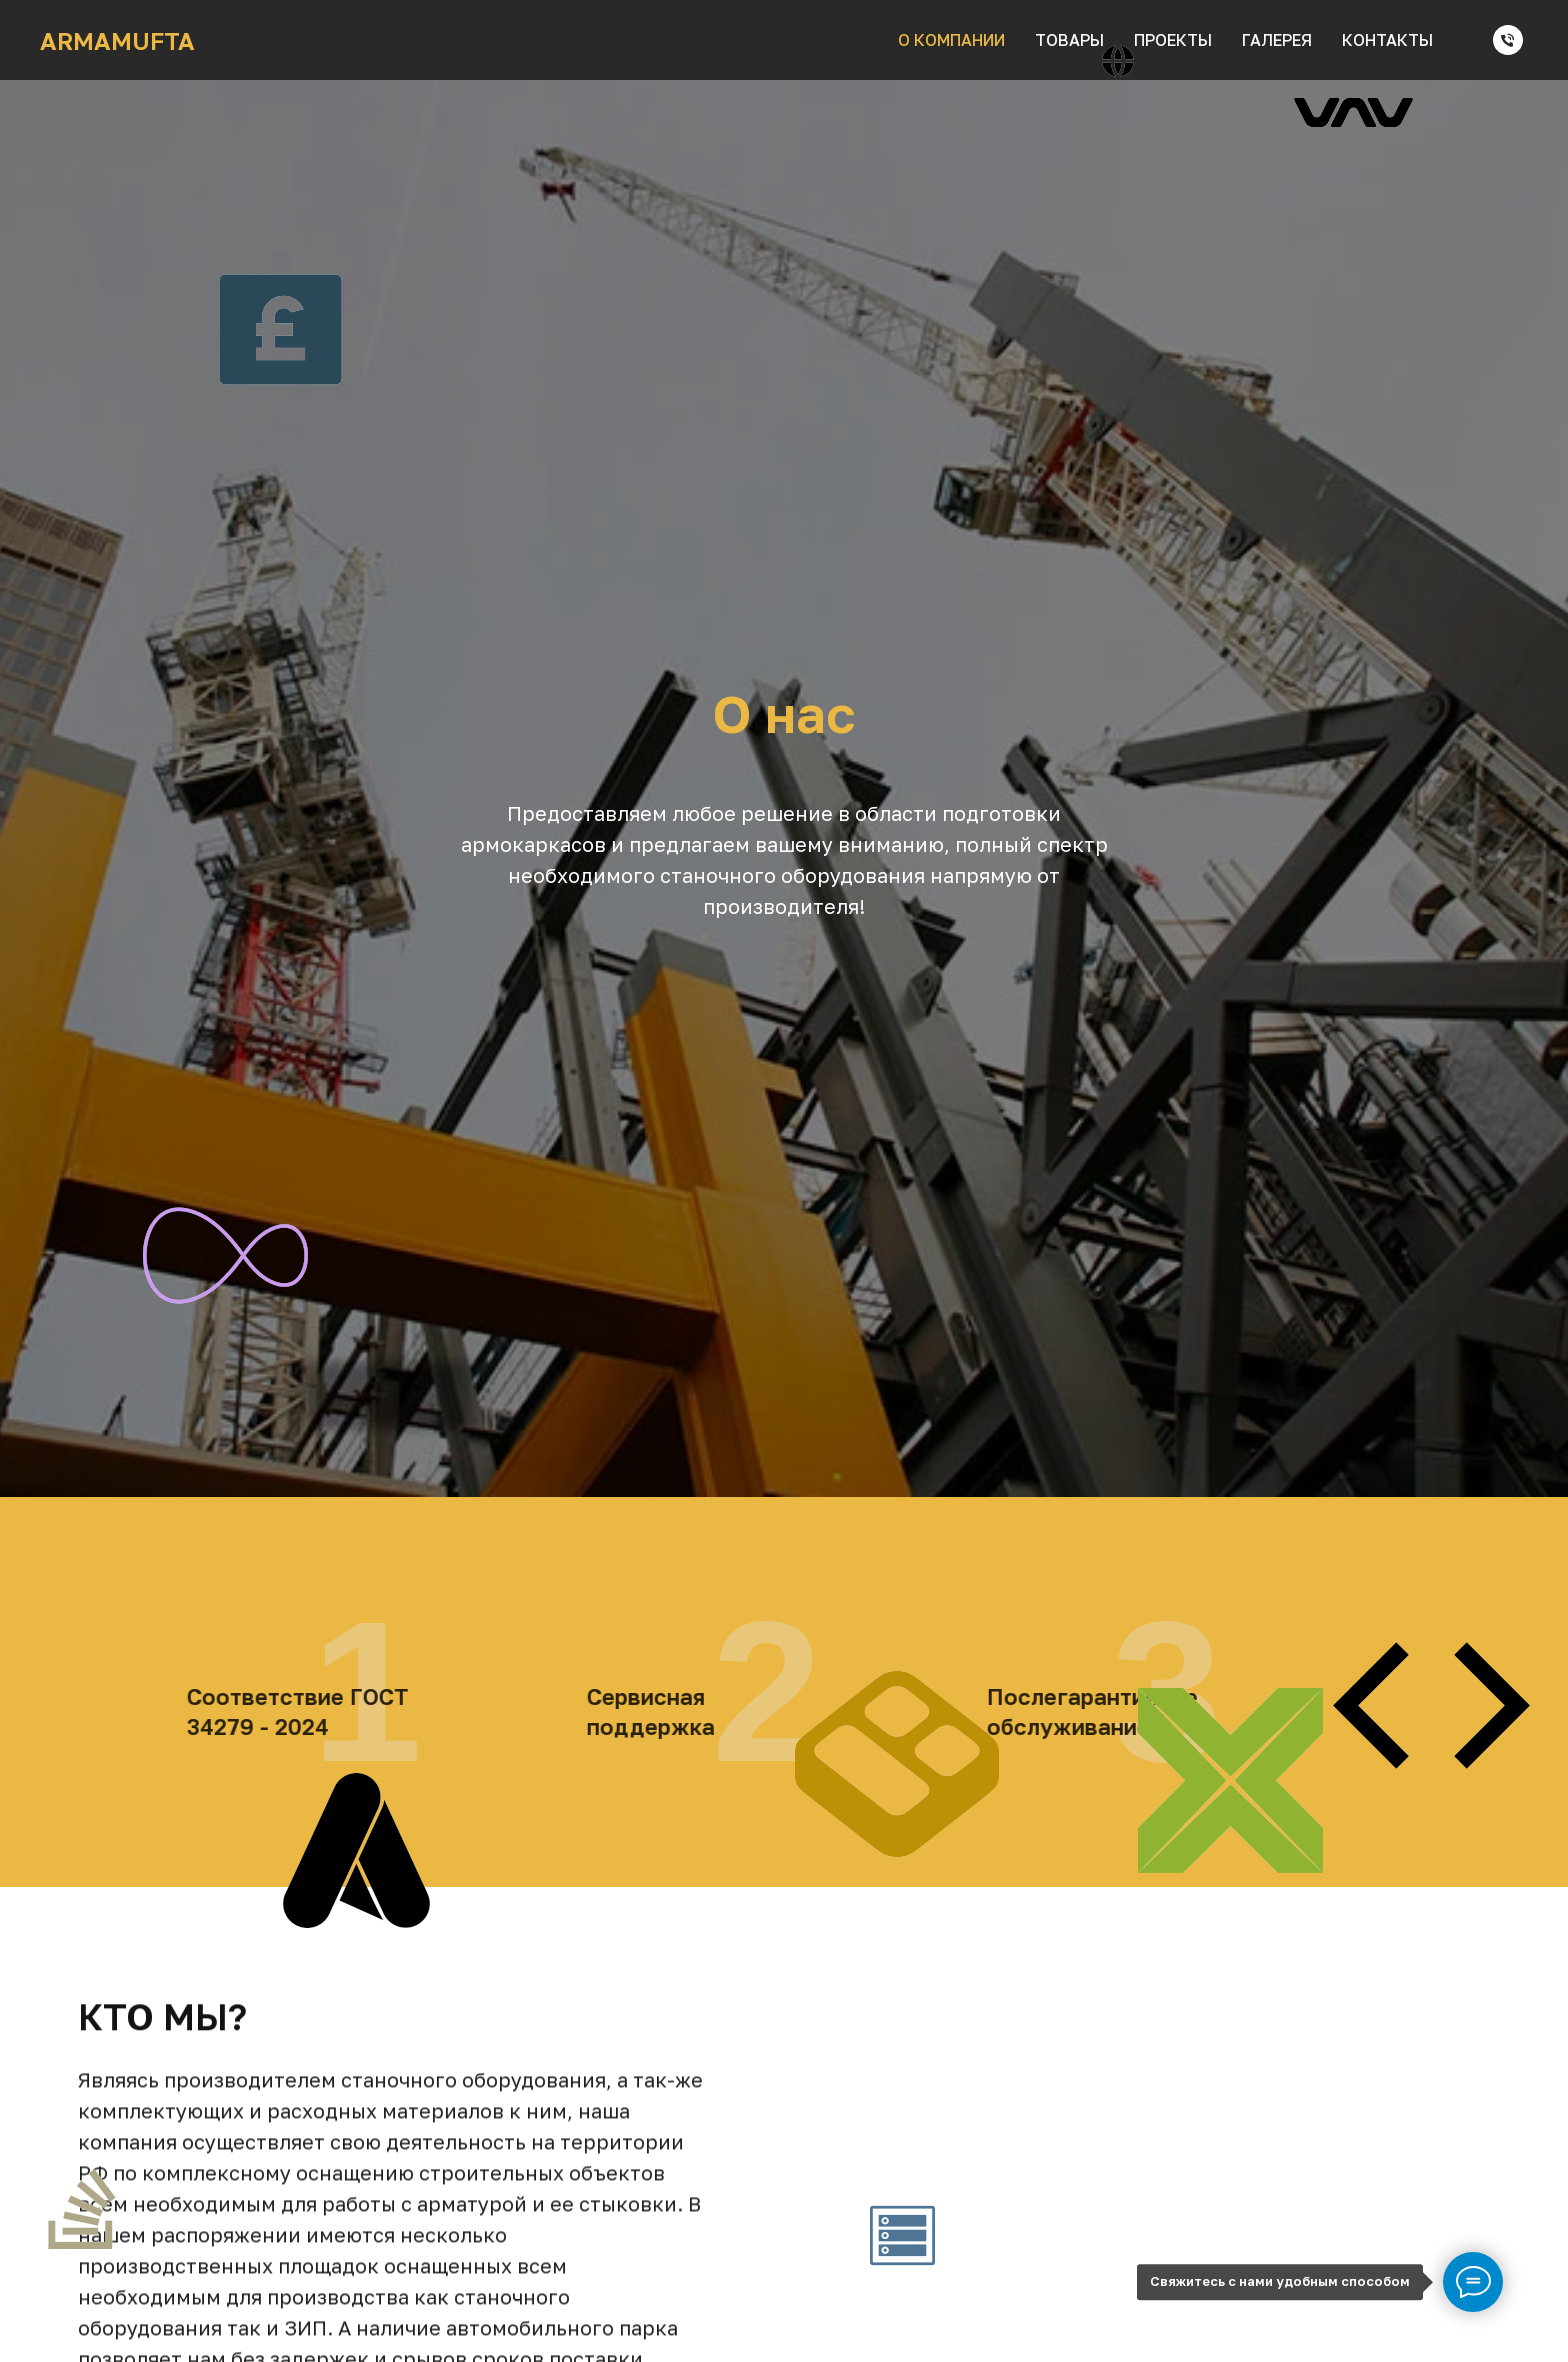 The image size is (1568, 2362). Describe the element at coordinates (1118, 61) in the screenshot. I see `access global or international settings` at that location.